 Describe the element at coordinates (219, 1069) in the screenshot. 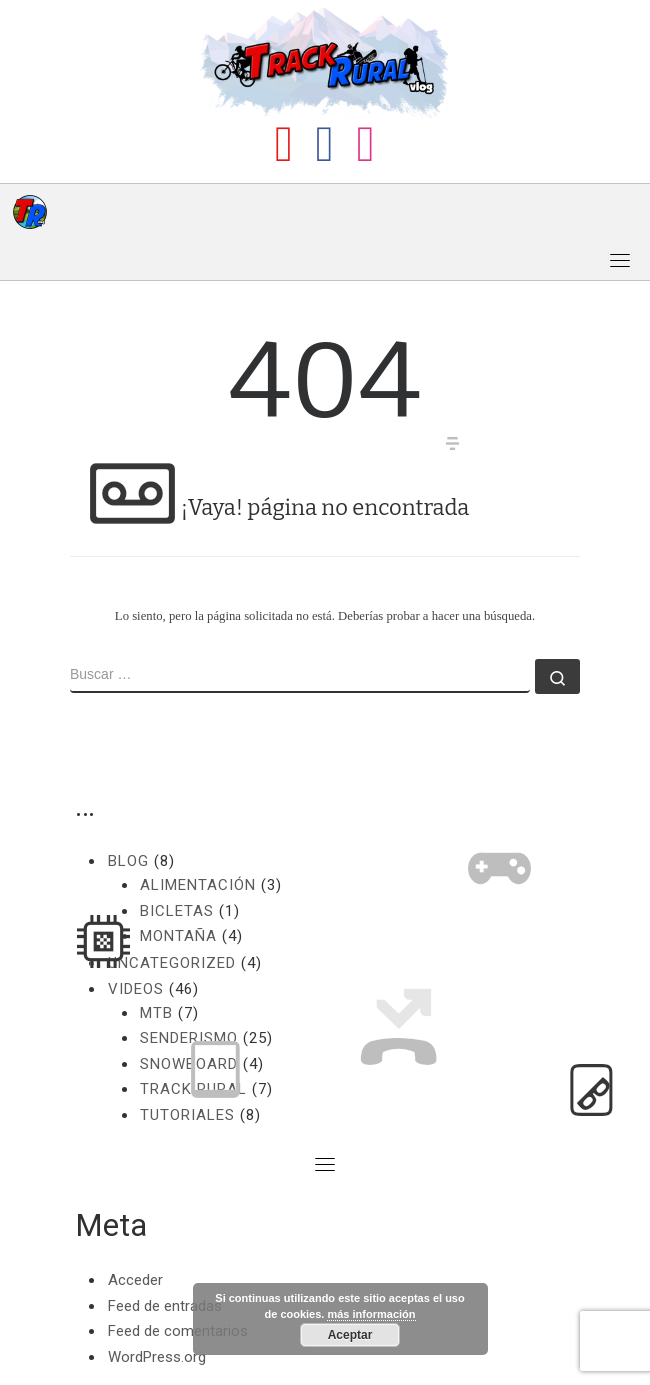

I see `indicates an iPad or Apple tablet device` at that location.